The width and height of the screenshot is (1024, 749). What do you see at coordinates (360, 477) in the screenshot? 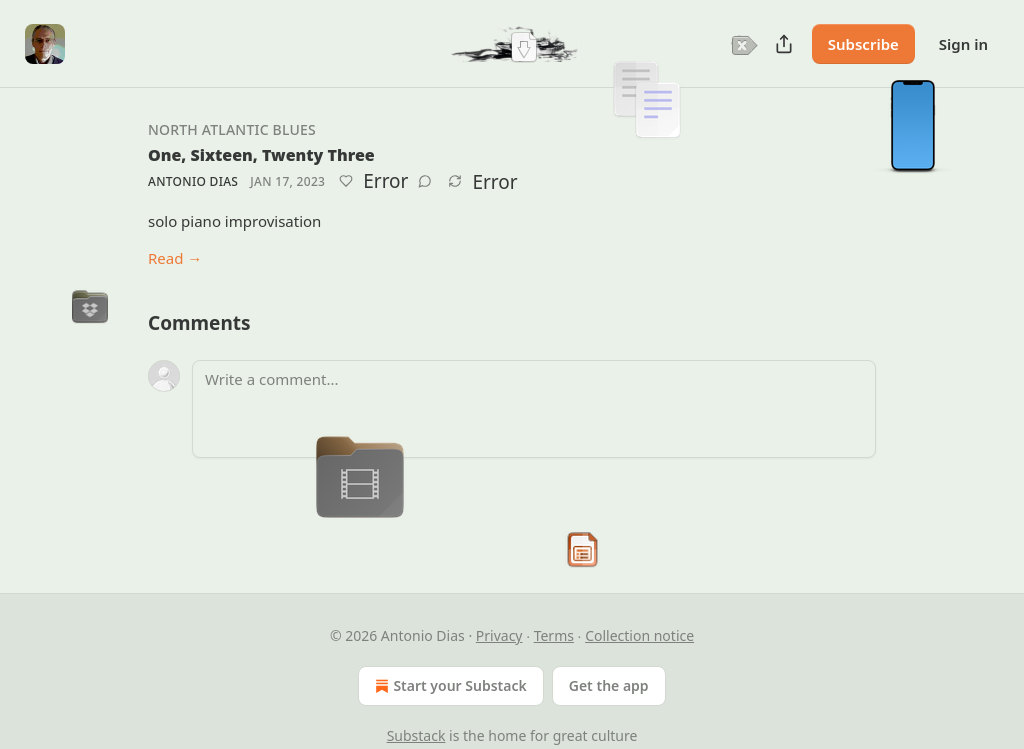
I see `open your videos folder` at bounding box center [360, 477].